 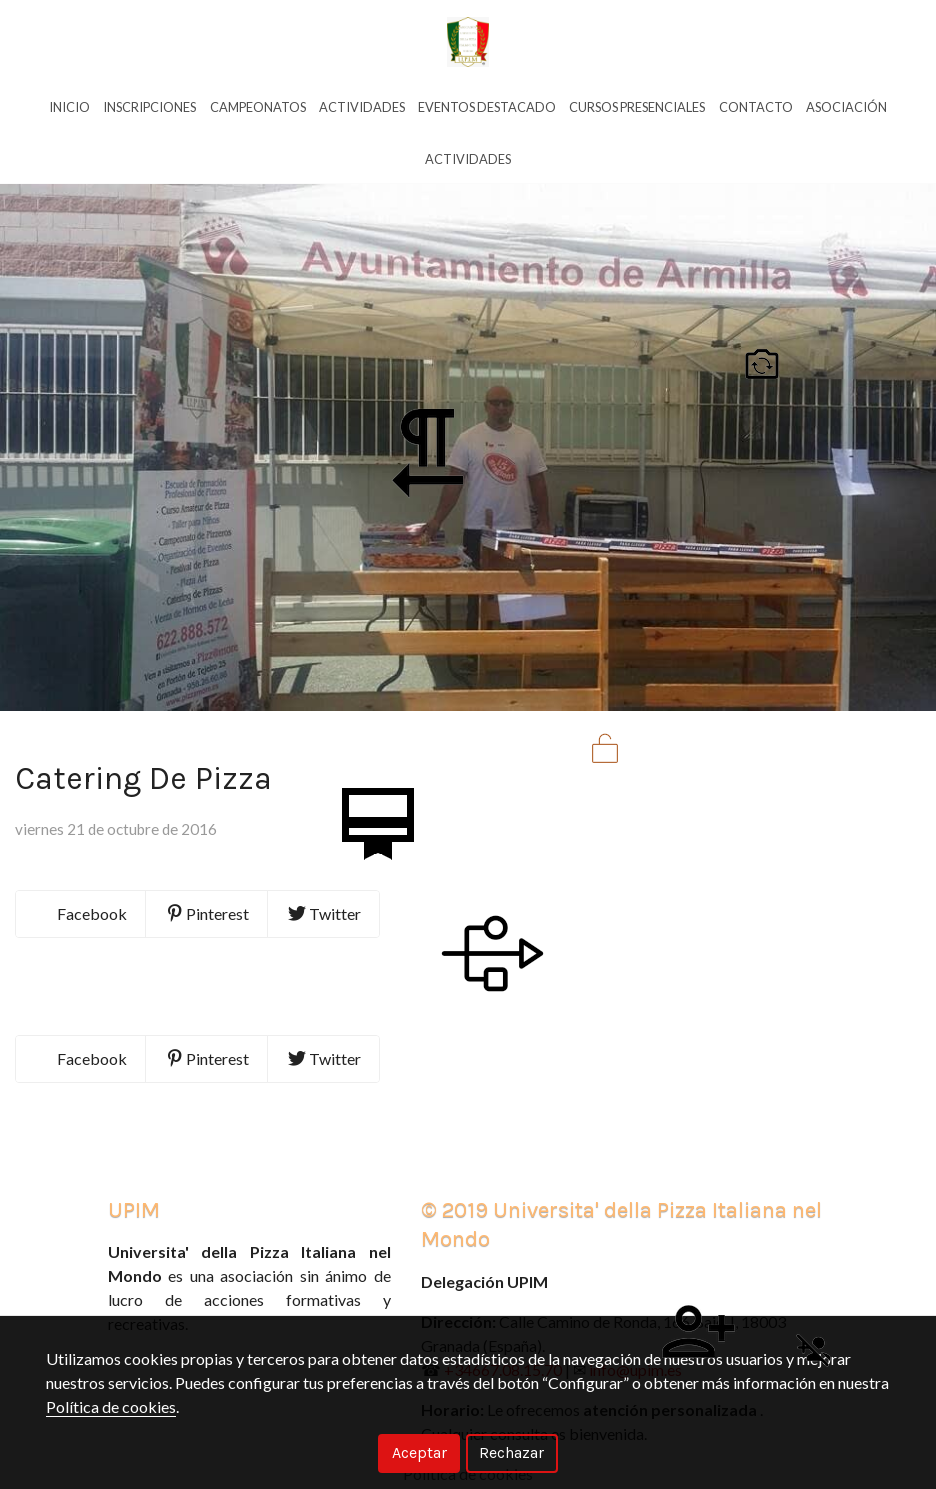 What do you see at coordinates (605, 750) in the screenshot?
I see `unlocked or unsecured state` at bounding box center [605, 750].